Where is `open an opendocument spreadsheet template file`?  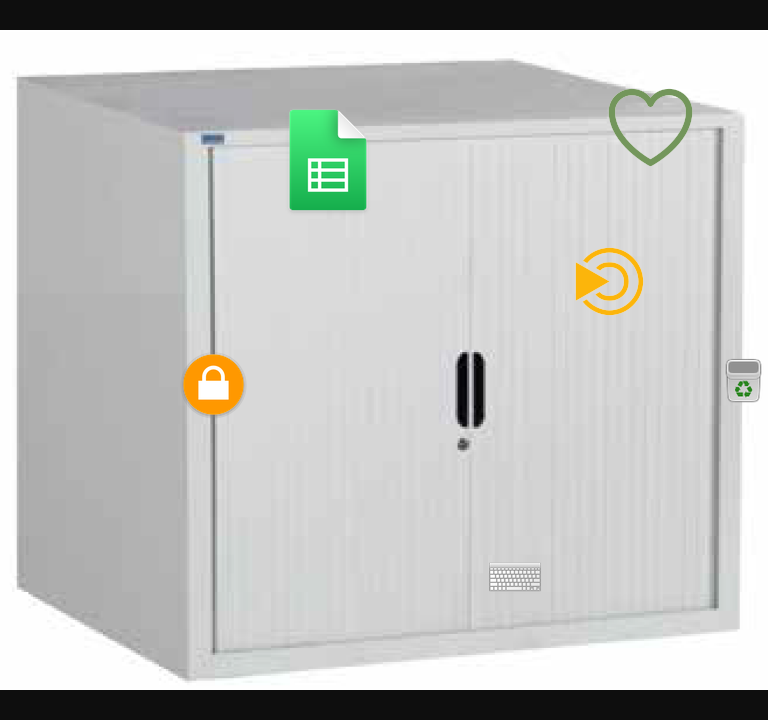 open an opendocument spreadsheet template file is located at coordinates (328, 162).